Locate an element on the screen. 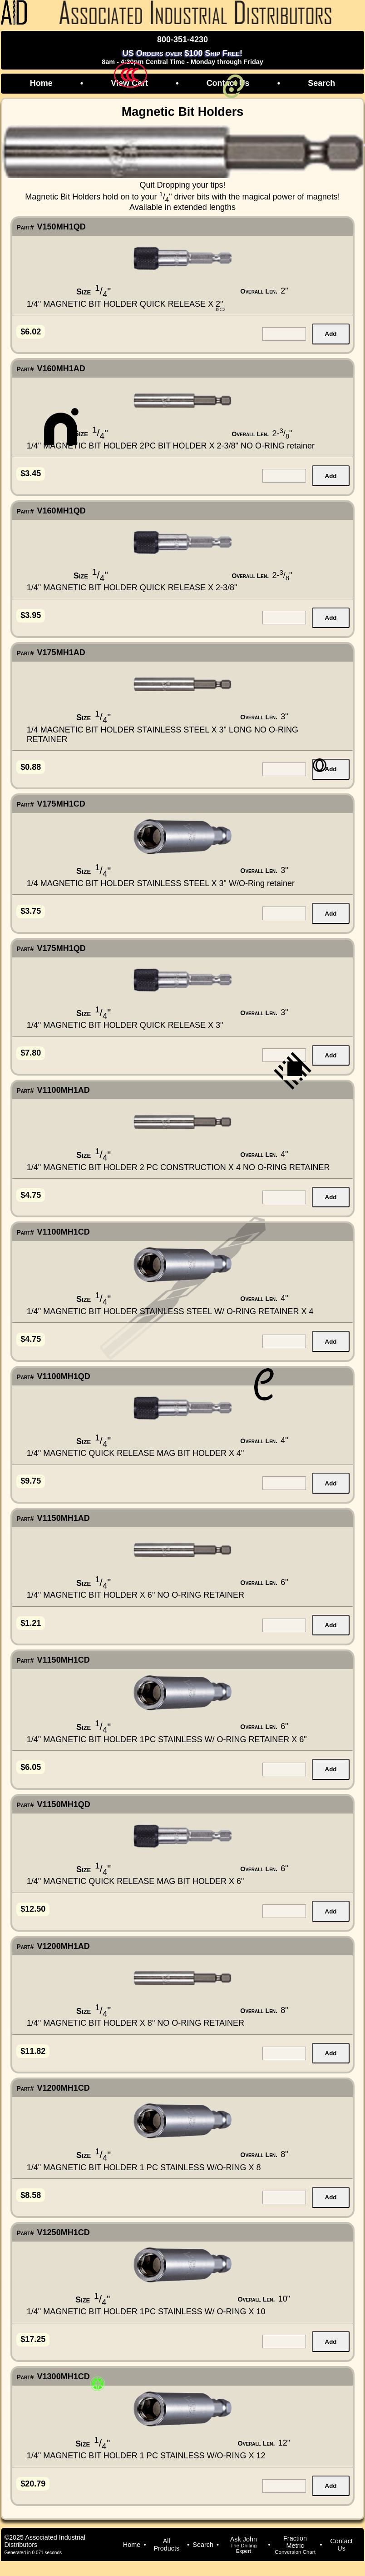  china compulsory certificate (CCC) mark indicating product compliance is located at coordinates (130, 75).